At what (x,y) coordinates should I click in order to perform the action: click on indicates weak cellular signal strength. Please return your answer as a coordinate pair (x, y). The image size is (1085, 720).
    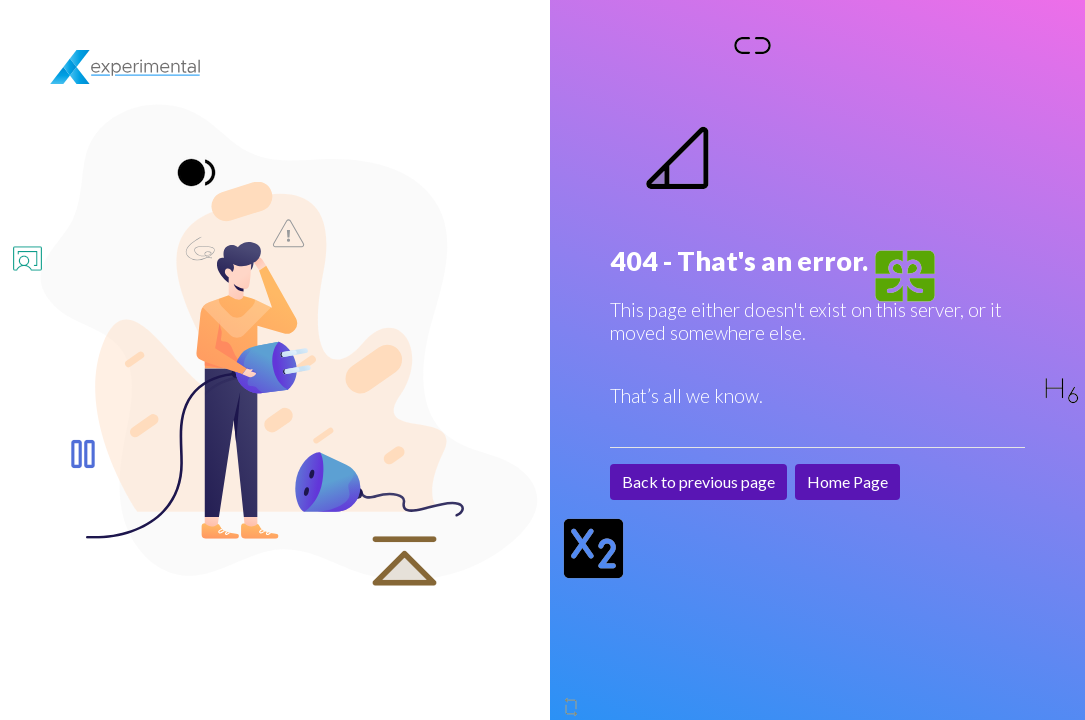
    Looking at the image, I should click on (682, 160).